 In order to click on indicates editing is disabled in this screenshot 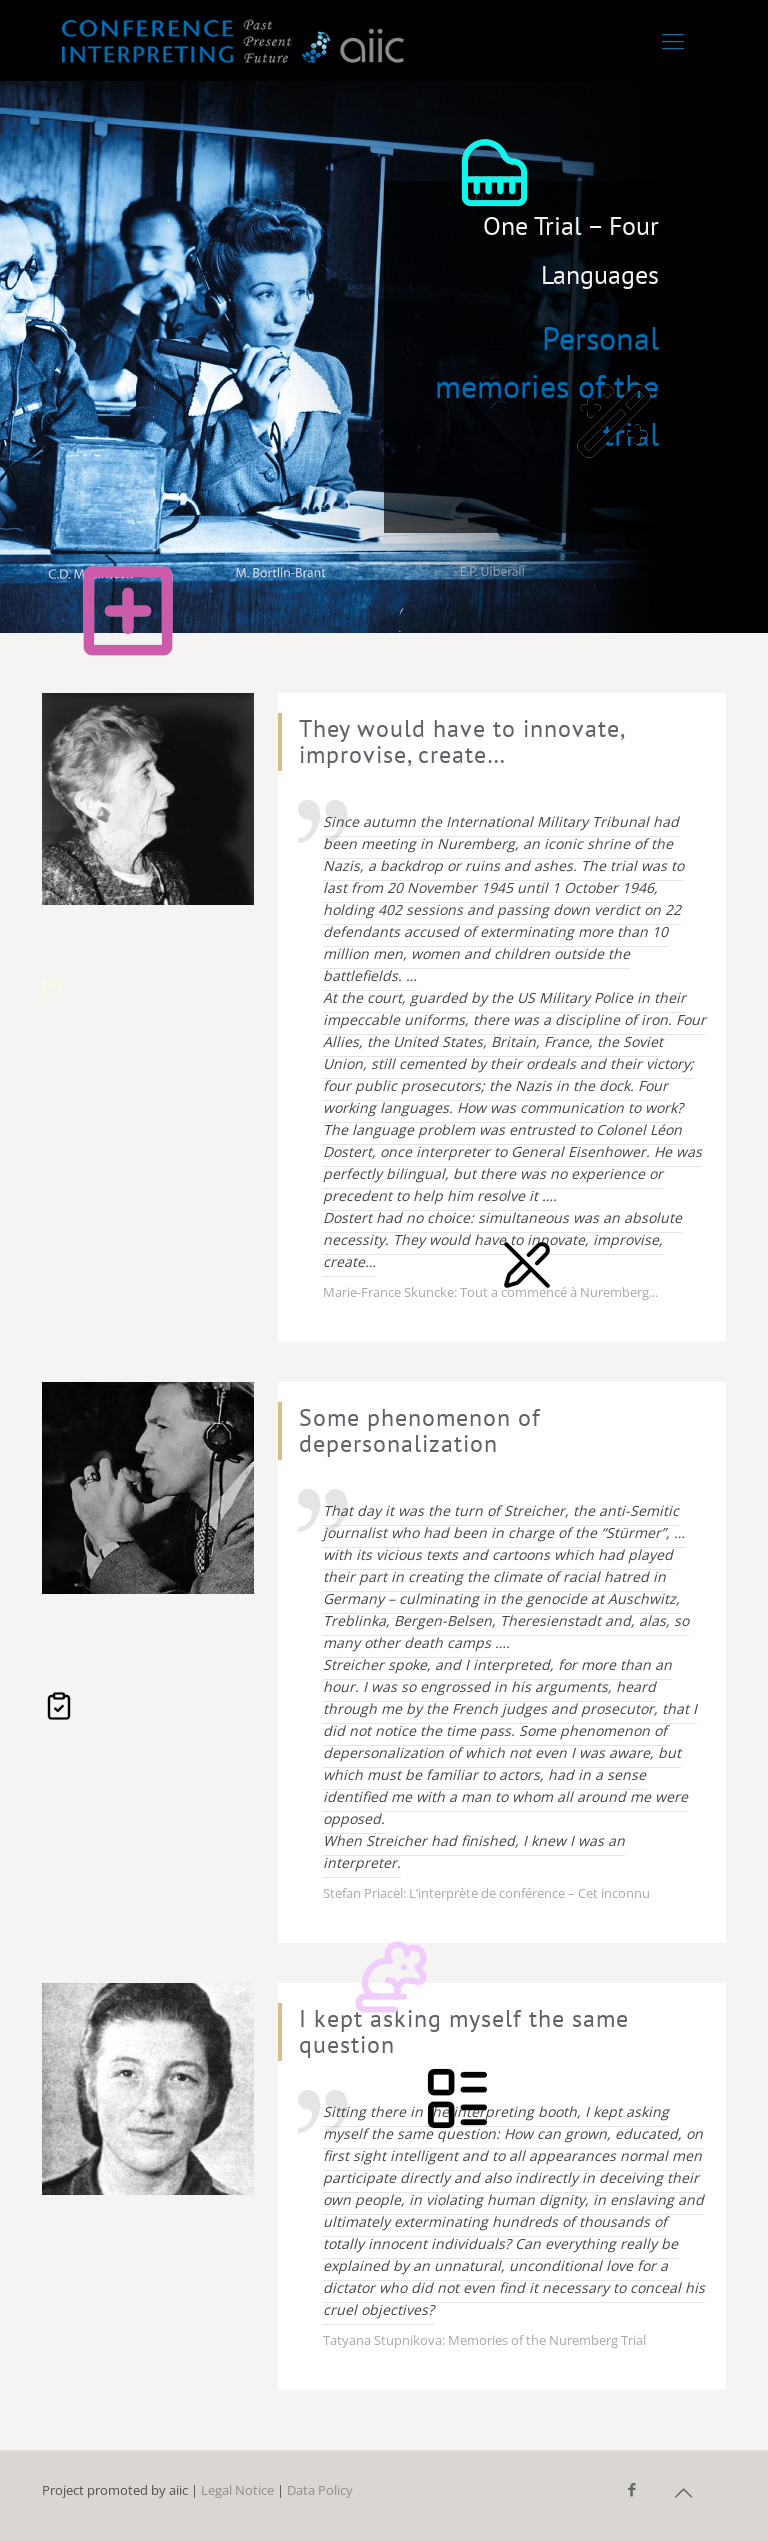, I will do `click(527, 1265)`.